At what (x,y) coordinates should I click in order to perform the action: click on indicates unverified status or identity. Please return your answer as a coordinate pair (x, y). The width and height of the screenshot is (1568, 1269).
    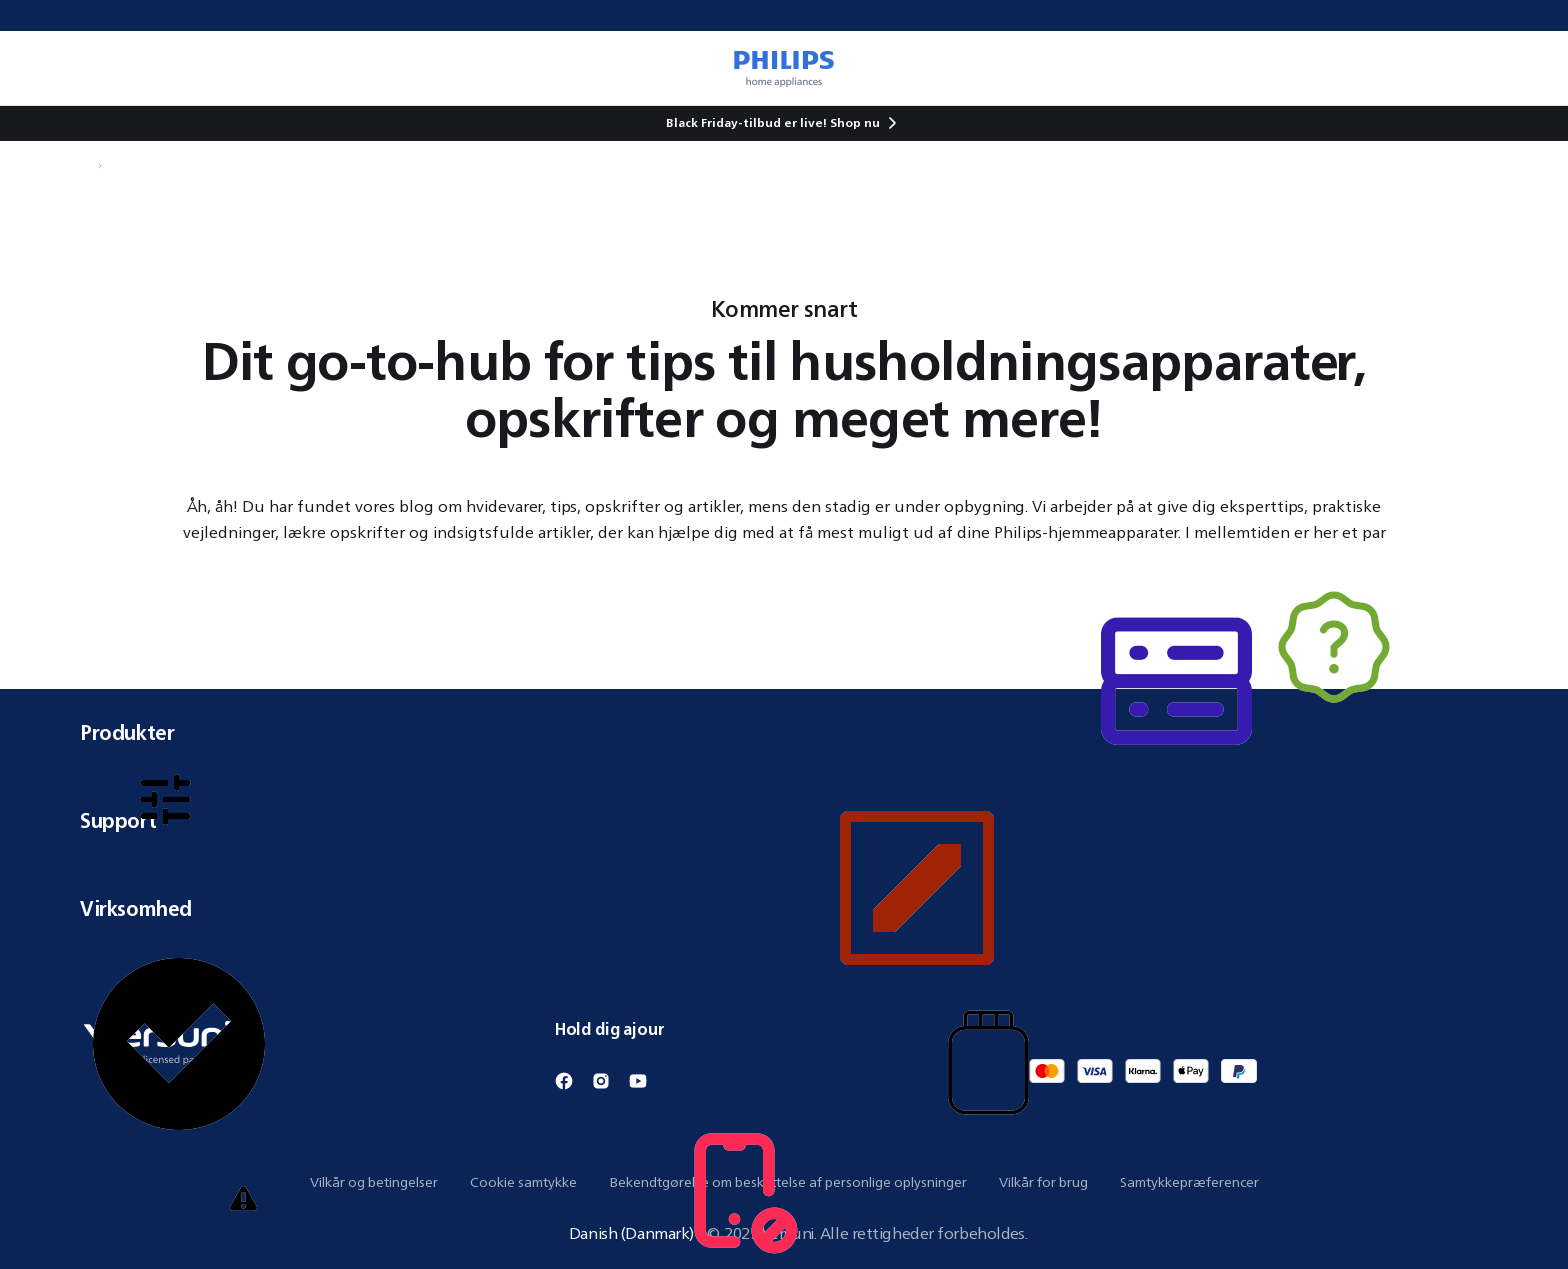
    Looking at the image, I should click on (1334, 647).